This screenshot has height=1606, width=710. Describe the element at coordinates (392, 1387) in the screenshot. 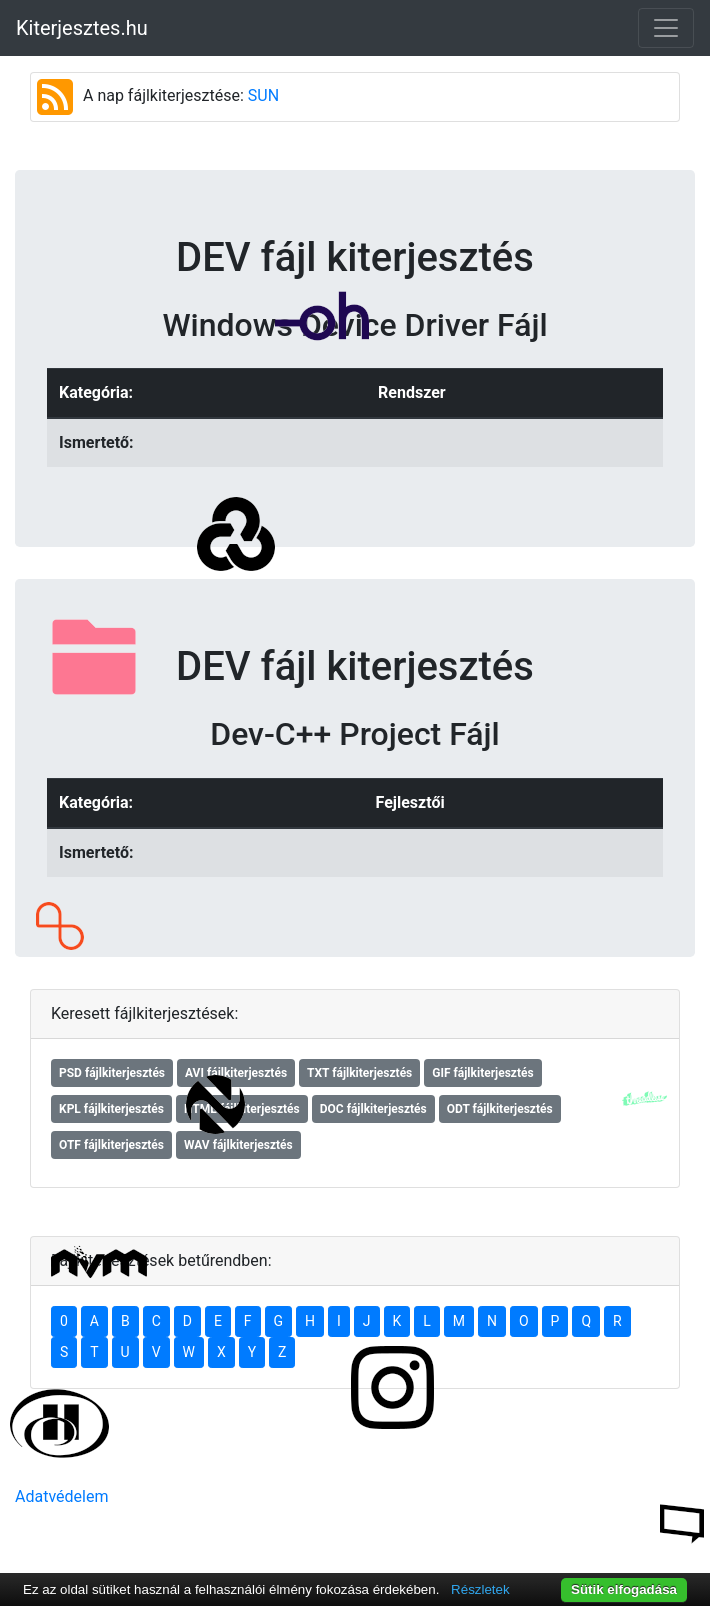

I see `open the Instagram app` at that location.